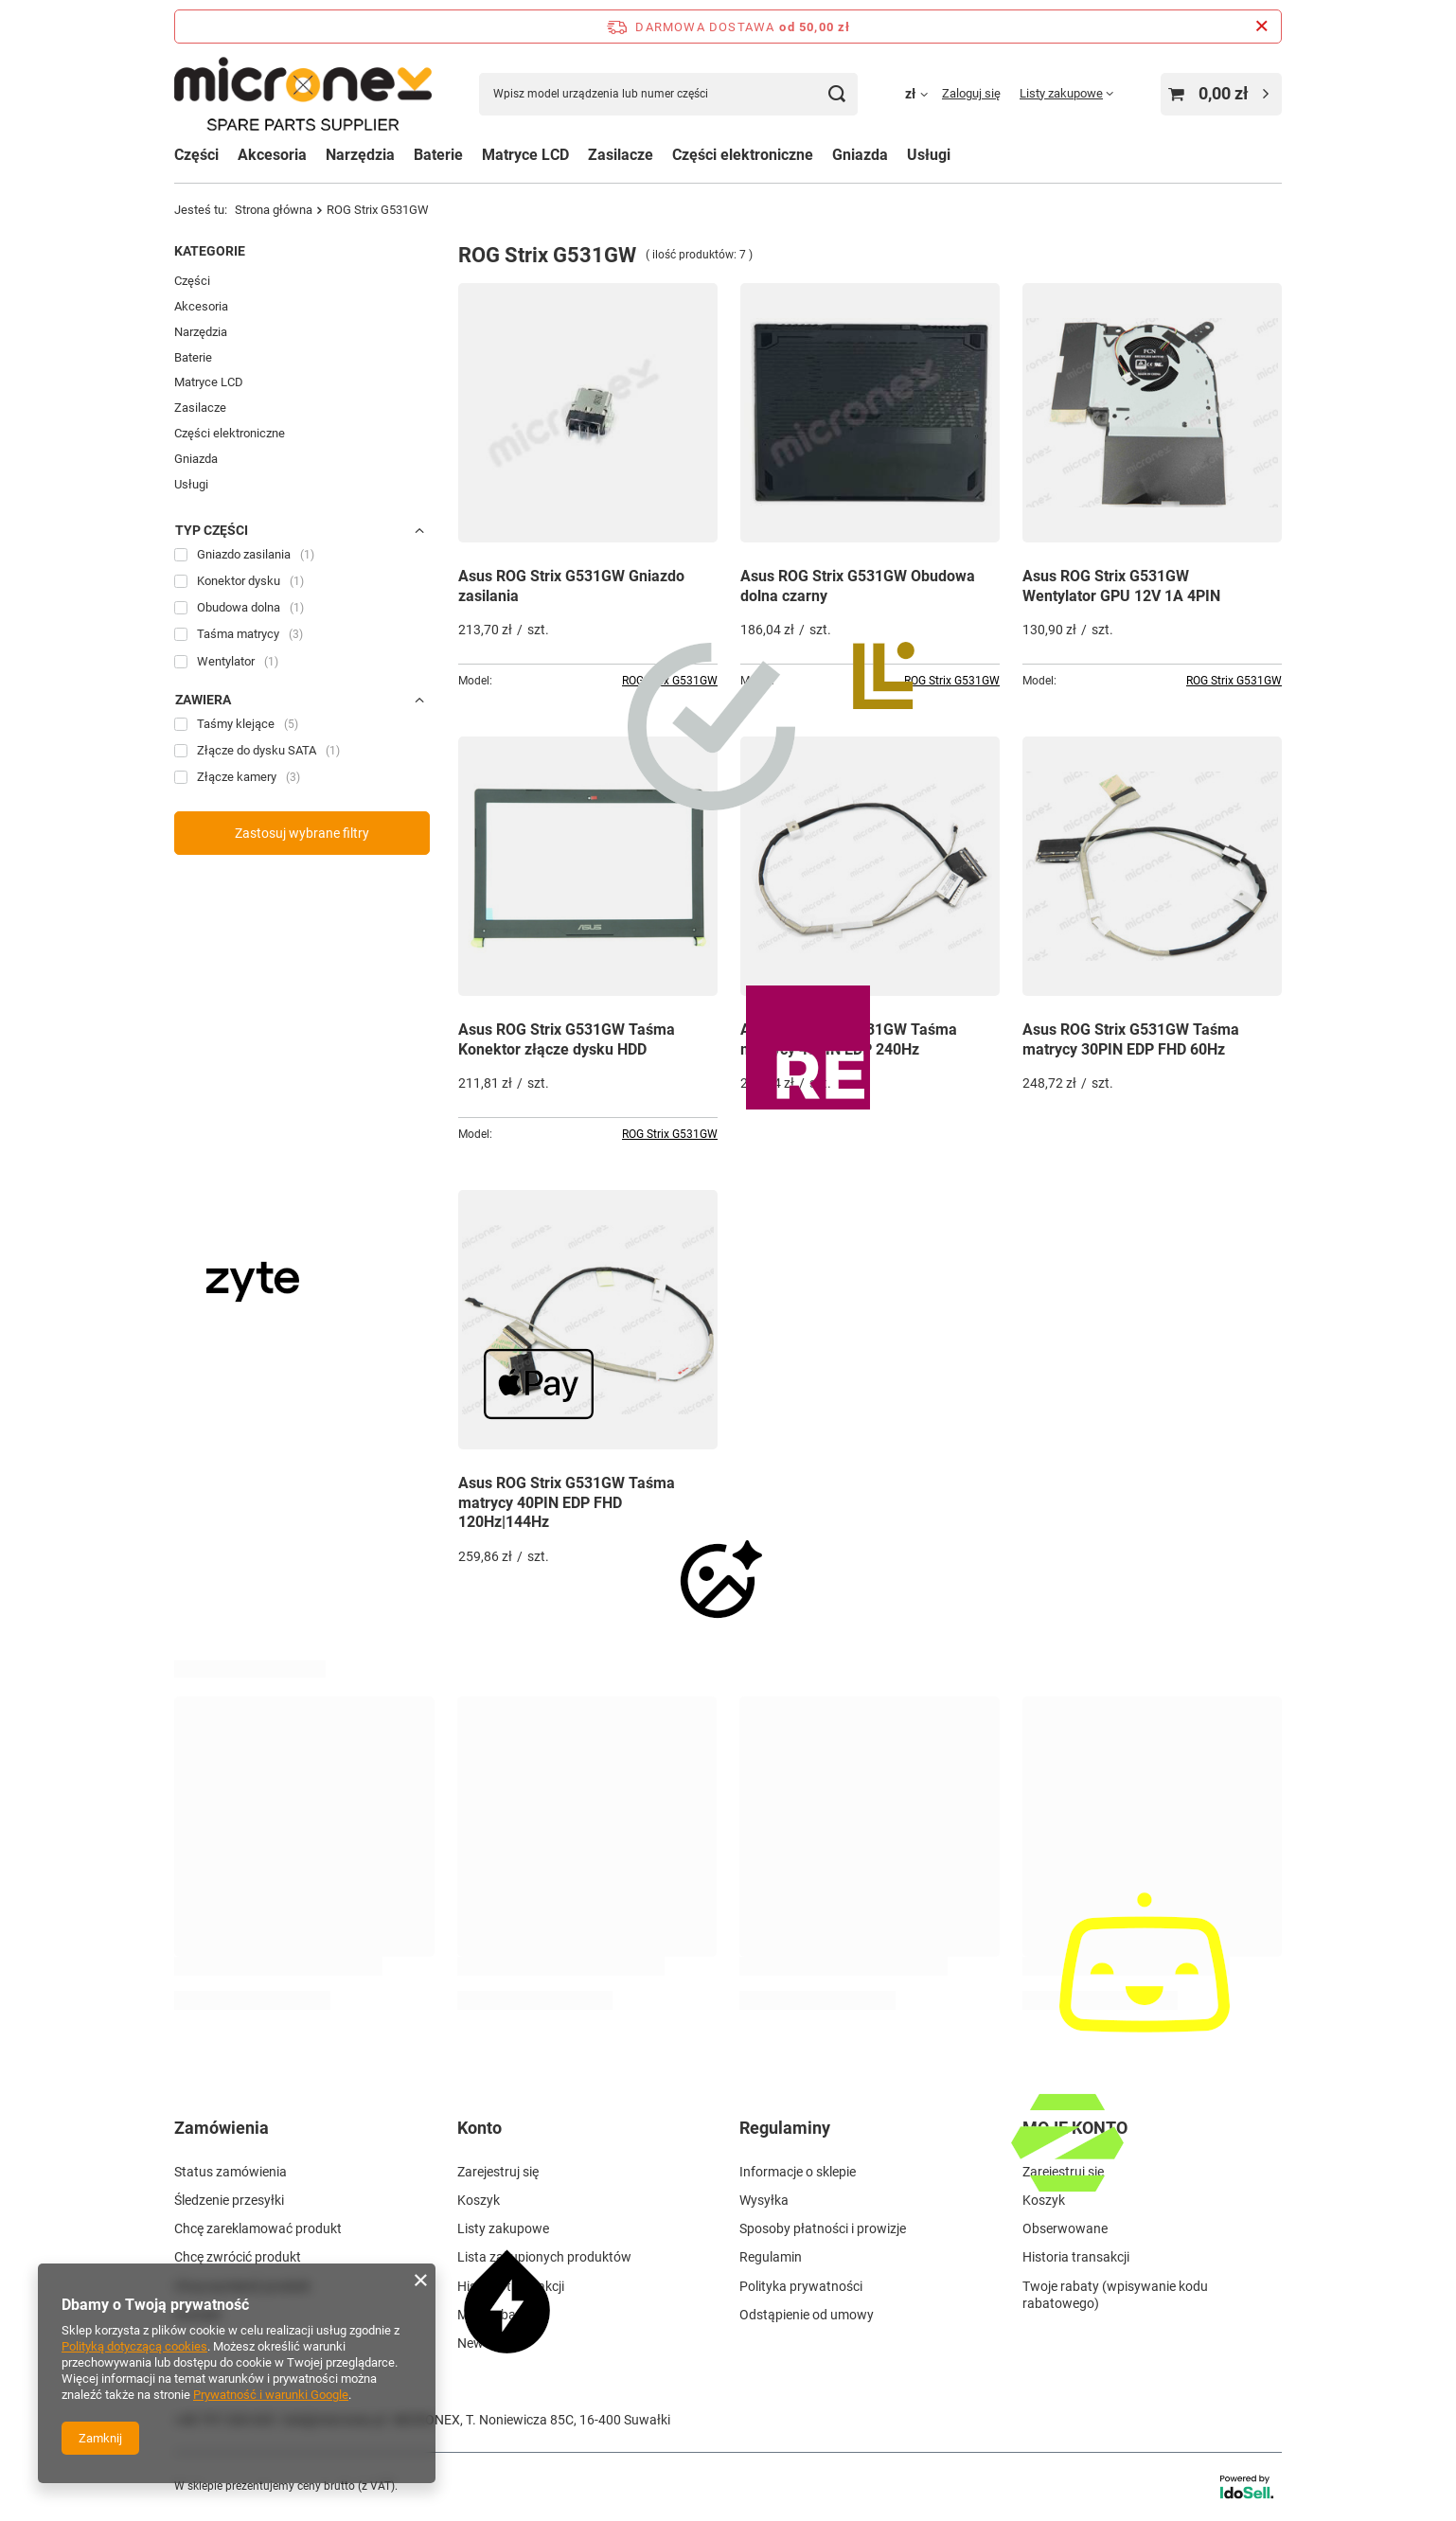 This screenshot has height=2521, width=1456. Describe the element at coordinates (711, 726) in the screenshot. I see `open the TickTick task management app` at that location.